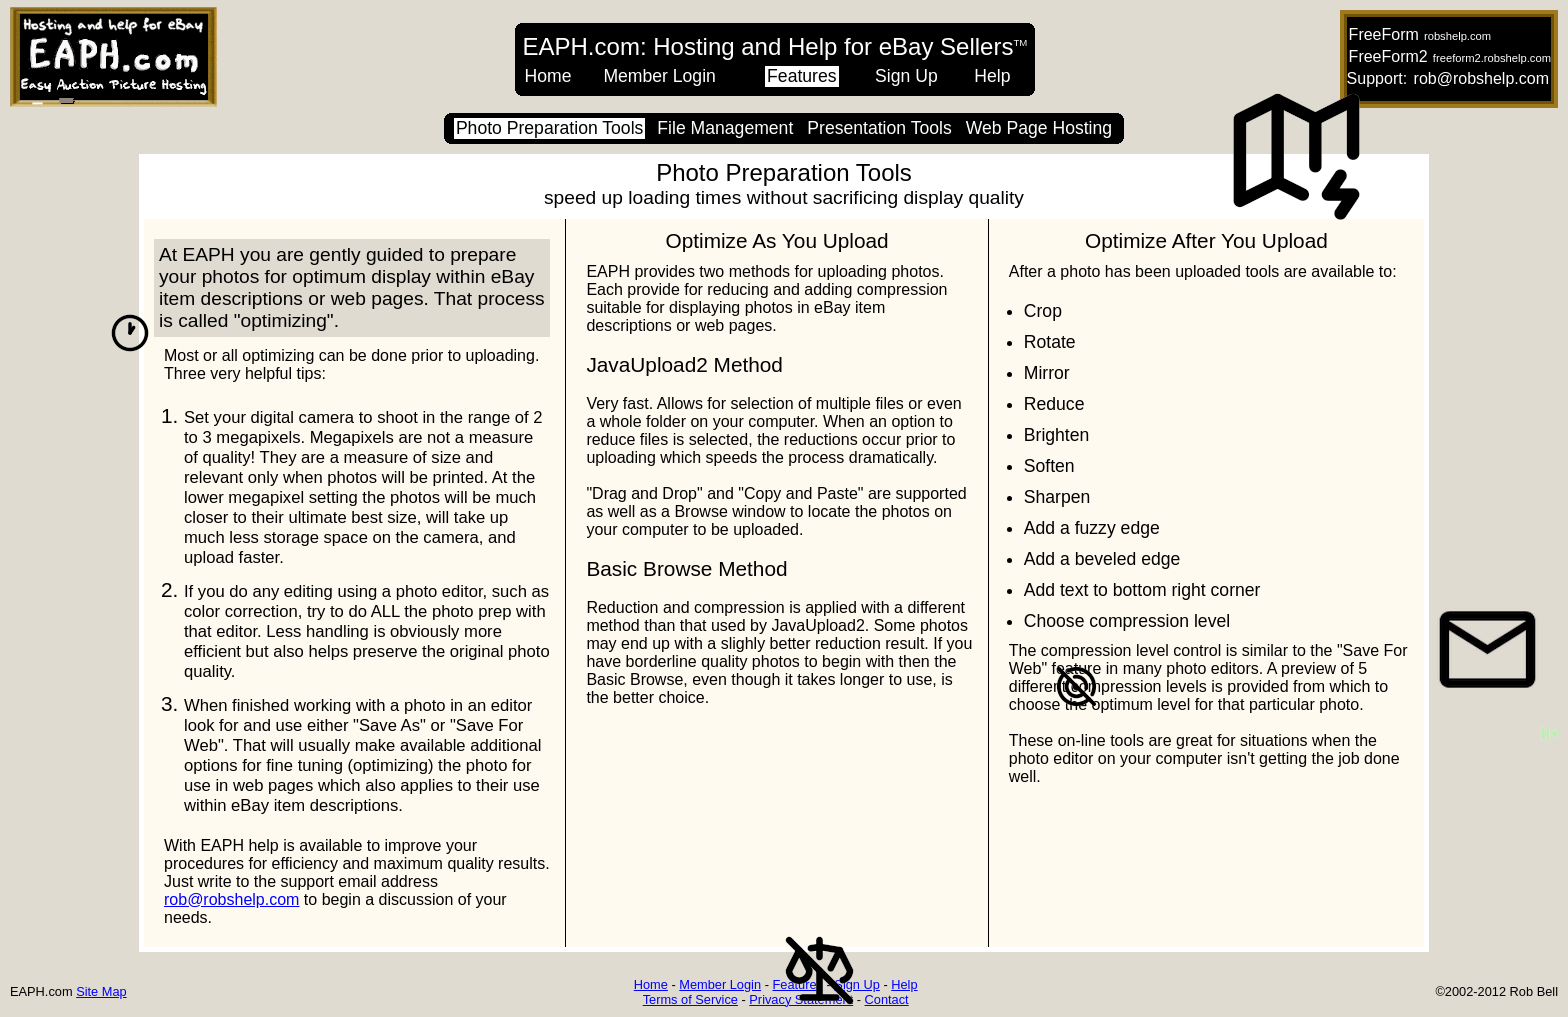 Image resolution: width=1568 pixels, height=1017 pixels. Describe the element at coordinates (1487, 649) in the screenshot. I see `open your email inbox` at that location.